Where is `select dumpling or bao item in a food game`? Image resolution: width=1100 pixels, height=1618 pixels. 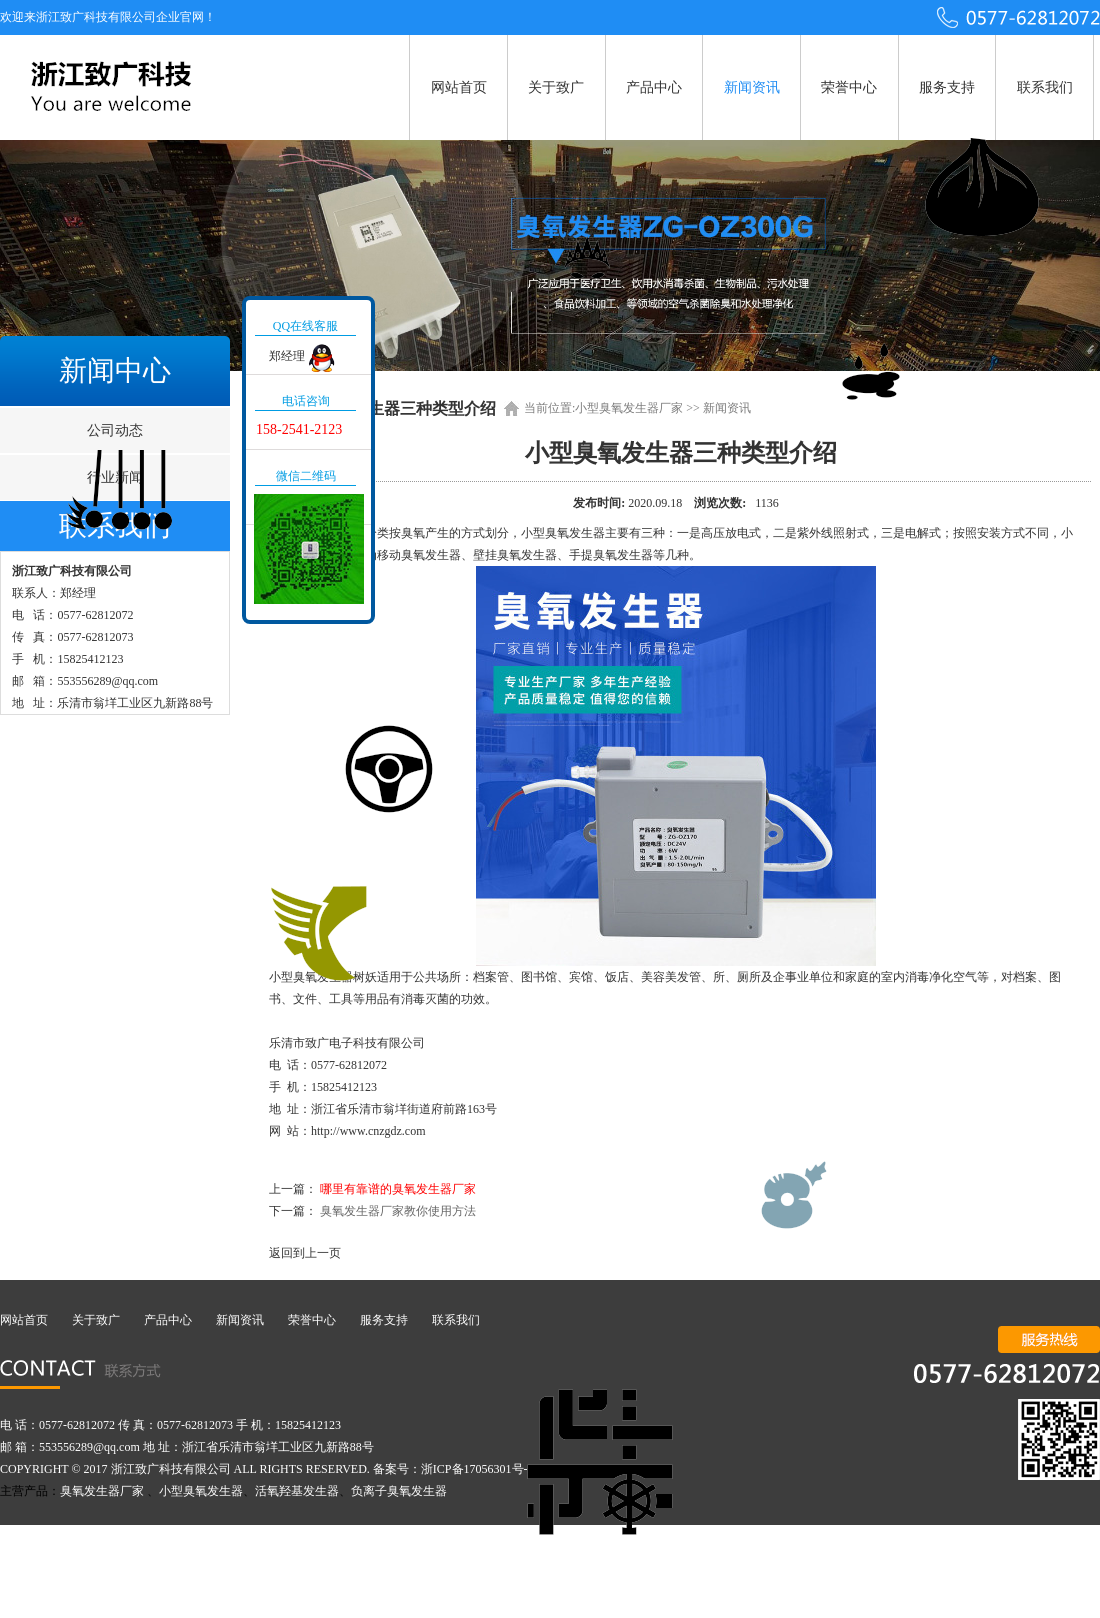
select dumpling or bao item in a food game is located at coordinates (982, 187).